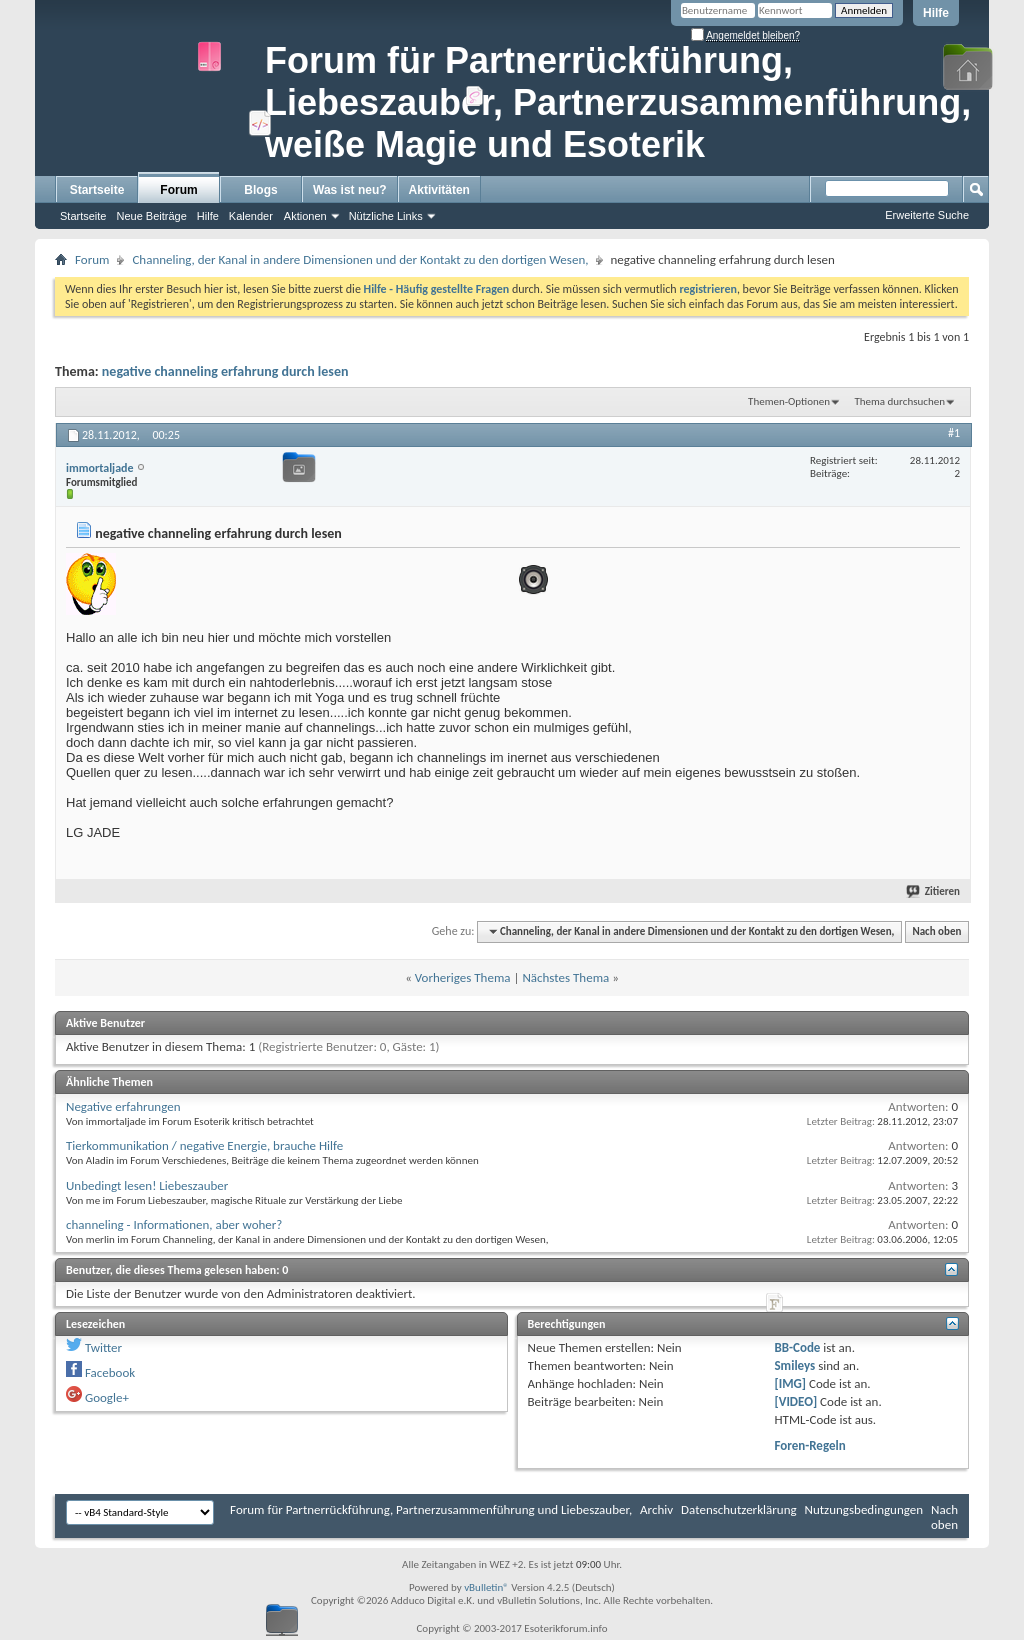 This screenshot has width=1024, height=1640. Describe the element at coordinates (282, 1620) in the screenshot. I see `access a remote or network folder` at that location.